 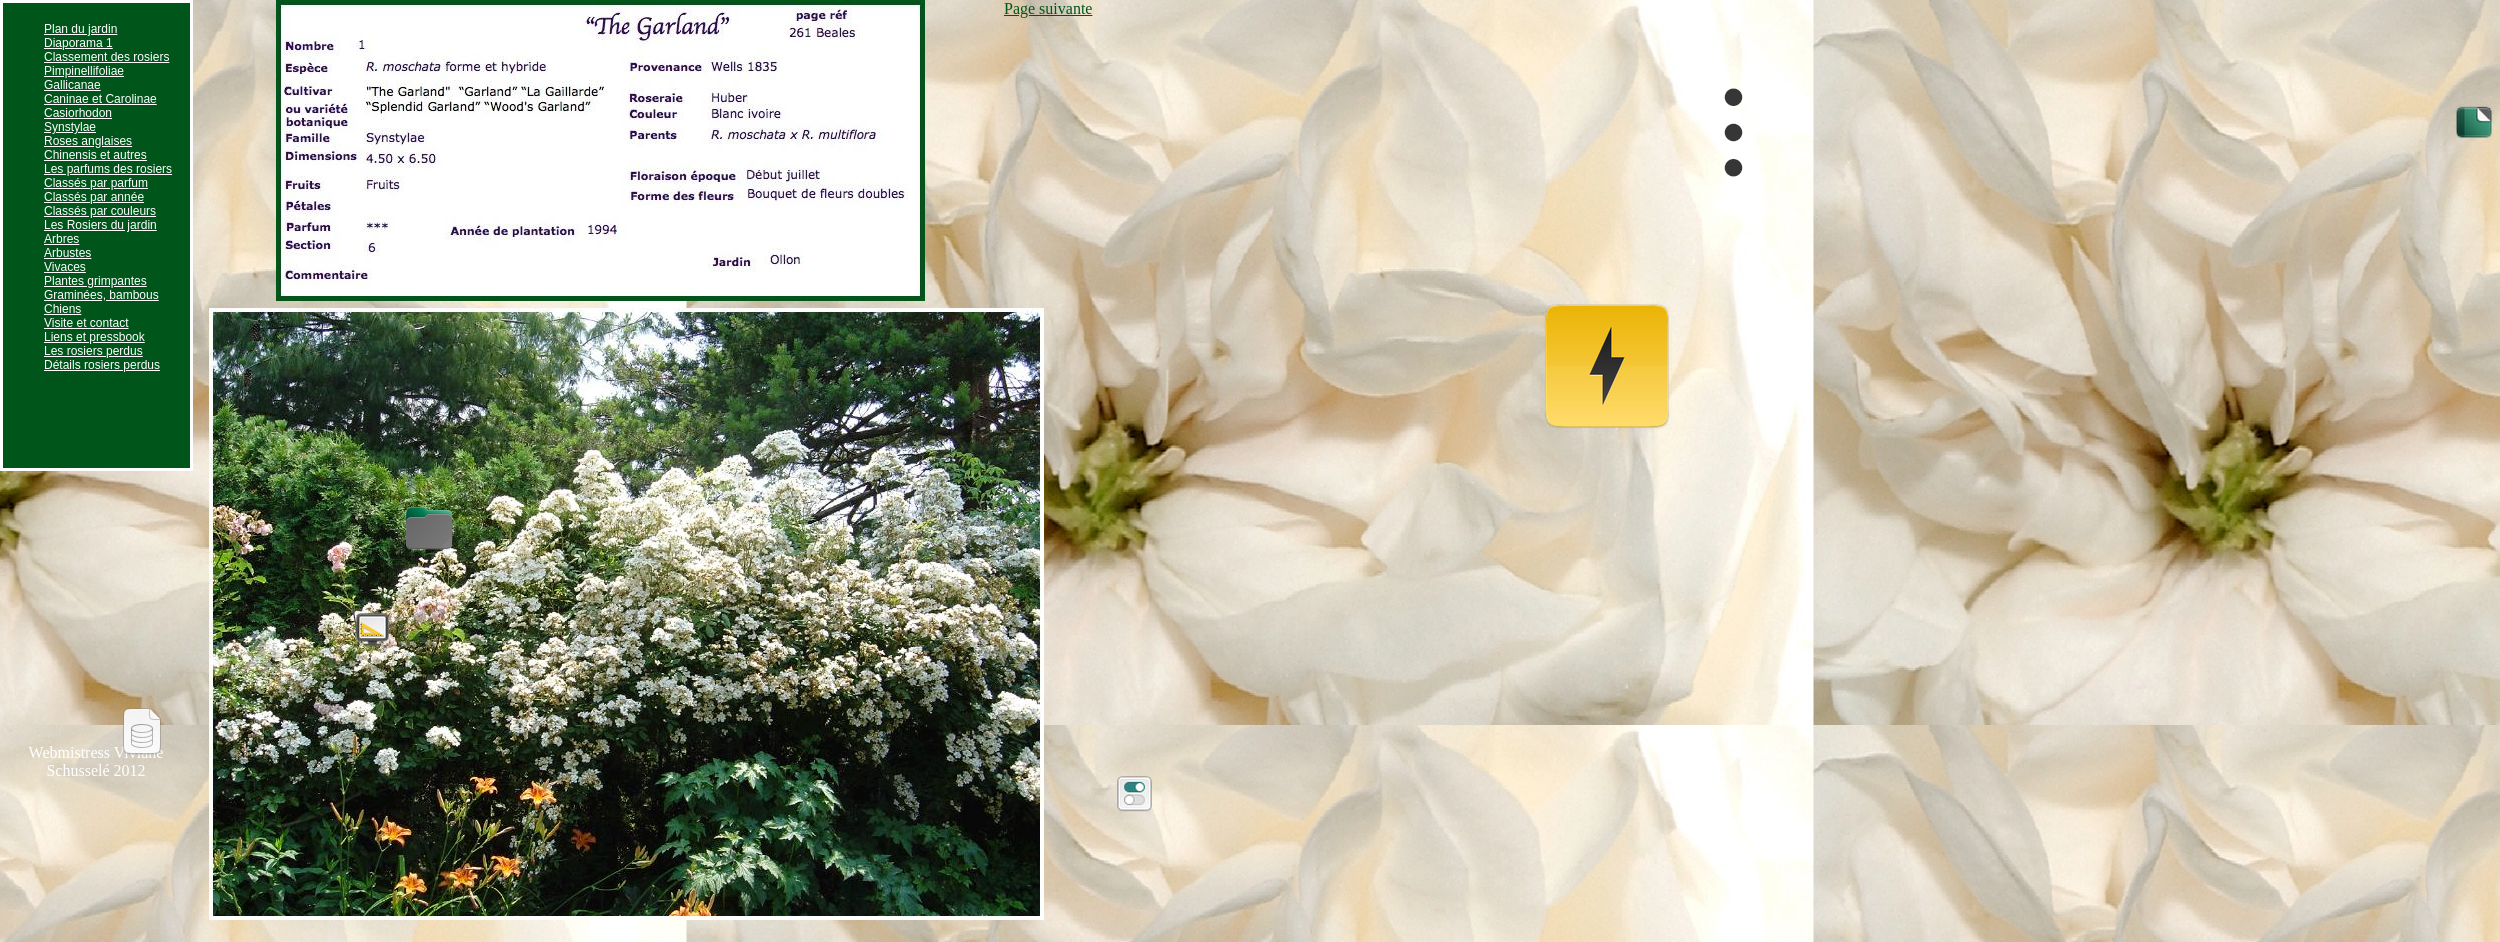 What do you see at coordinates (1607, 366) in the screenshot?
I see `access power and battery settings` at bounding box center [1607, 366].